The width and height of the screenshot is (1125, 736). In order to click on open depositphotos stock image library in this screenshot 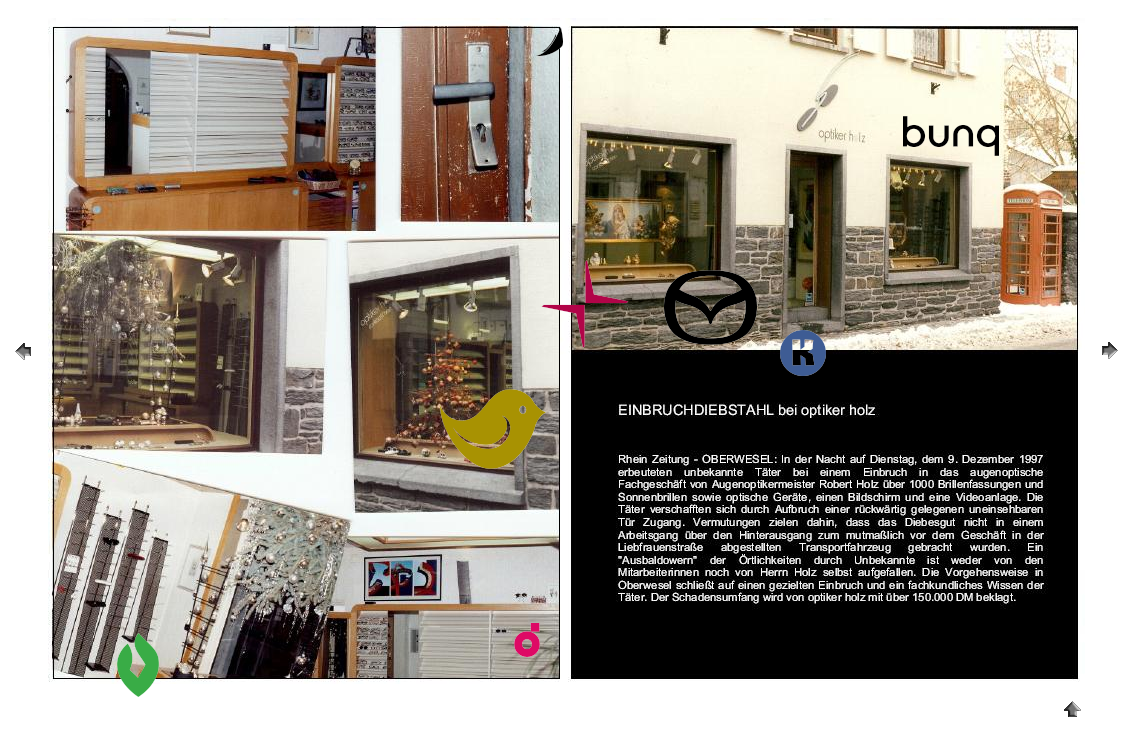, I will do `click(527, 640)`.